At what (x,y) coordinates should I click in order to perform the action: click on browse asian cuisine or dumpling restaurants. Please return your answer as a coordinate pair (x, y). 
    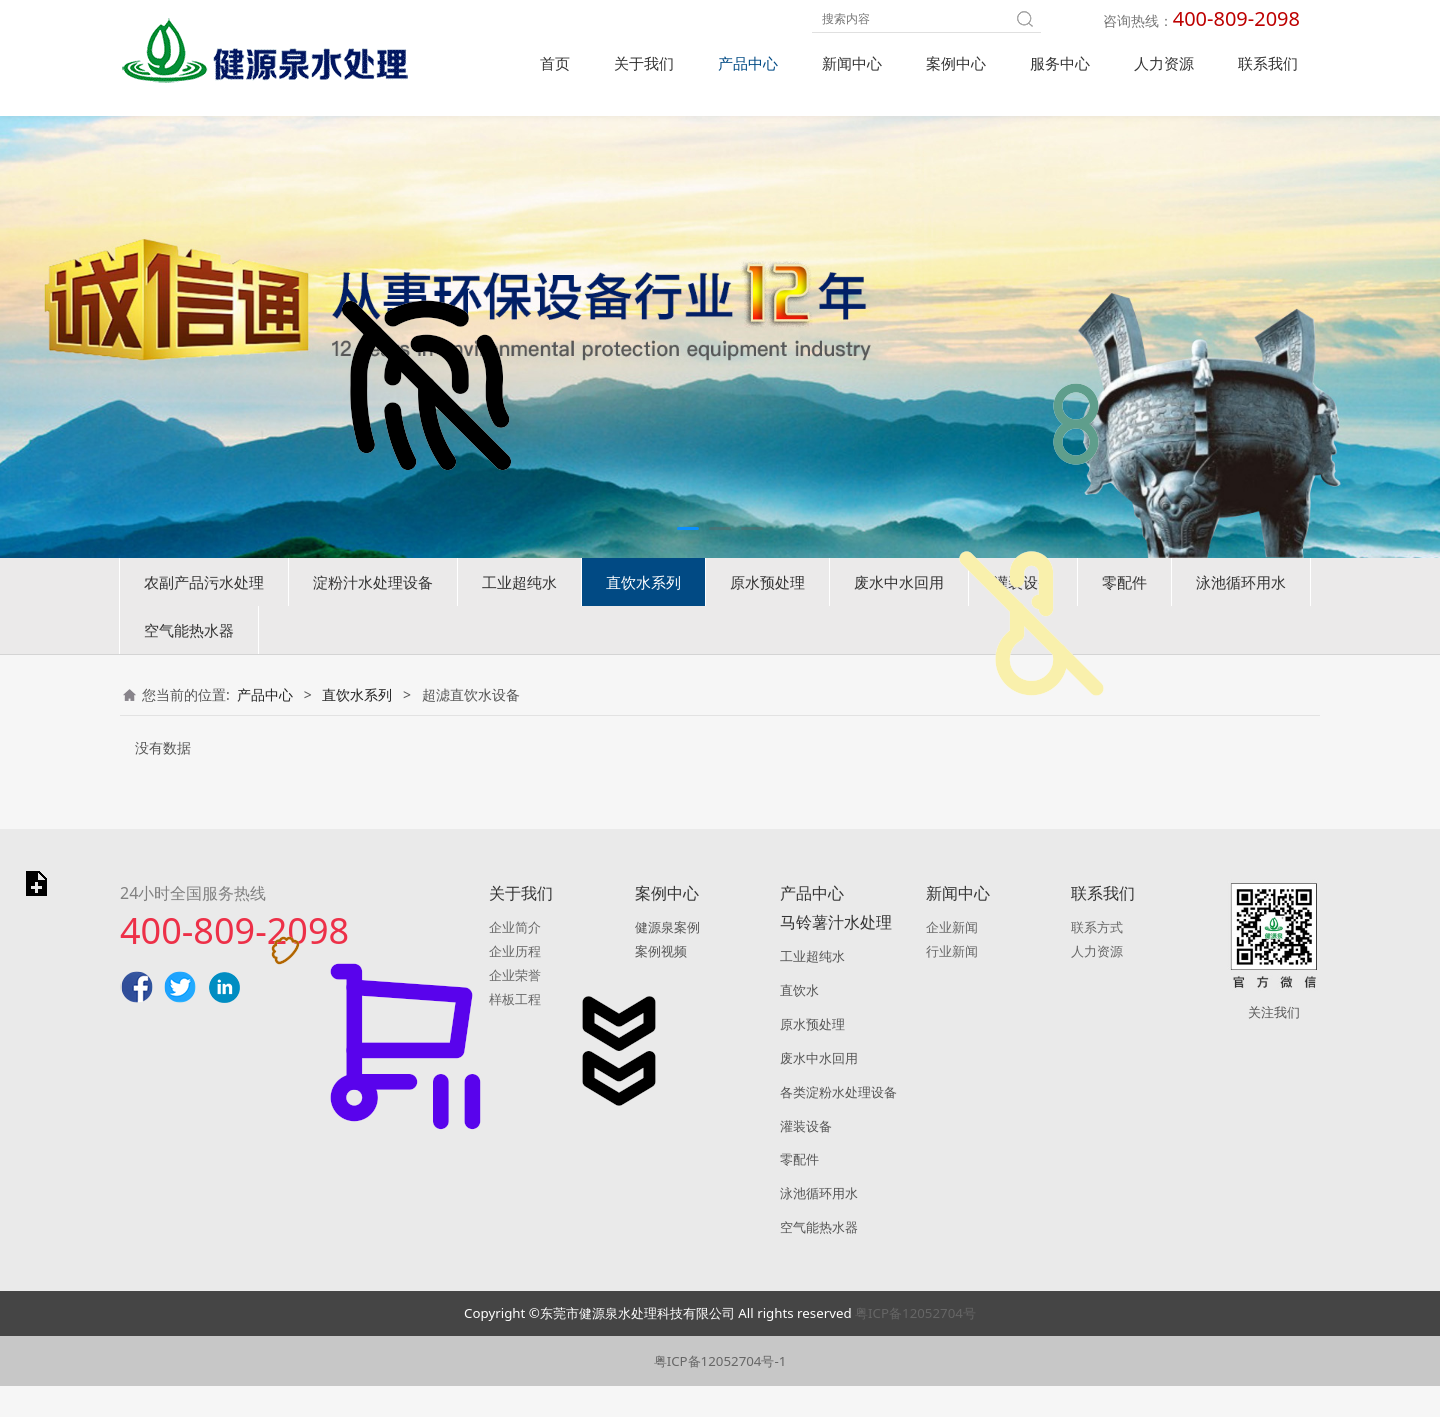
    Looking at the image, I should click on (285, 950).